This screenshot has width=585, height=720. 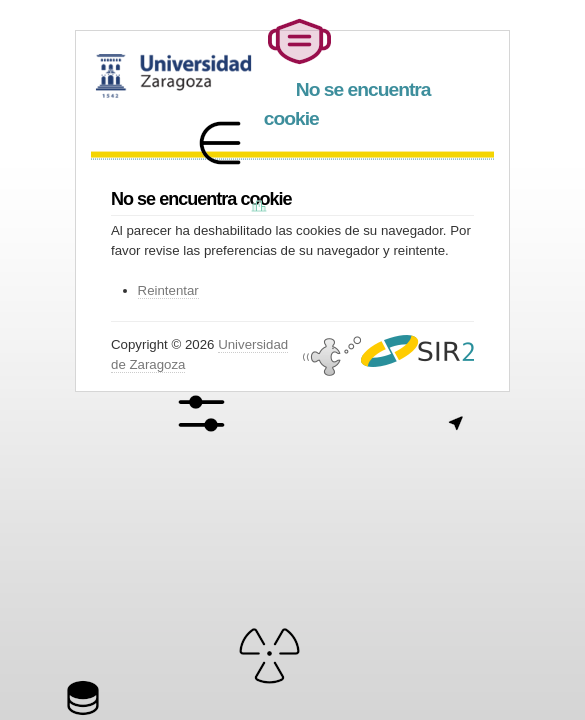 I want to click on adjust settings or preferences, so click(x=201, y=413).